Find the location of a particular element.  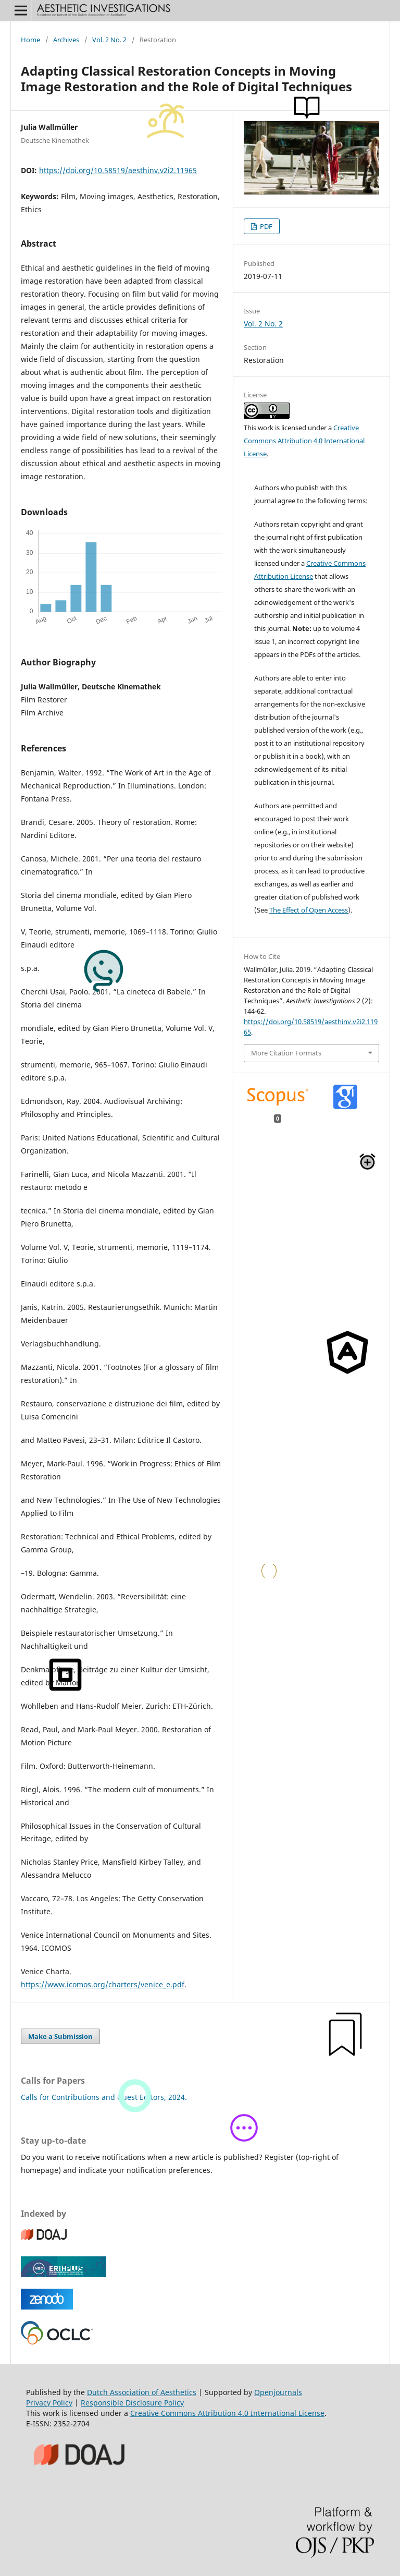

view saved bookmarks is located at coordinates (345, 2034).